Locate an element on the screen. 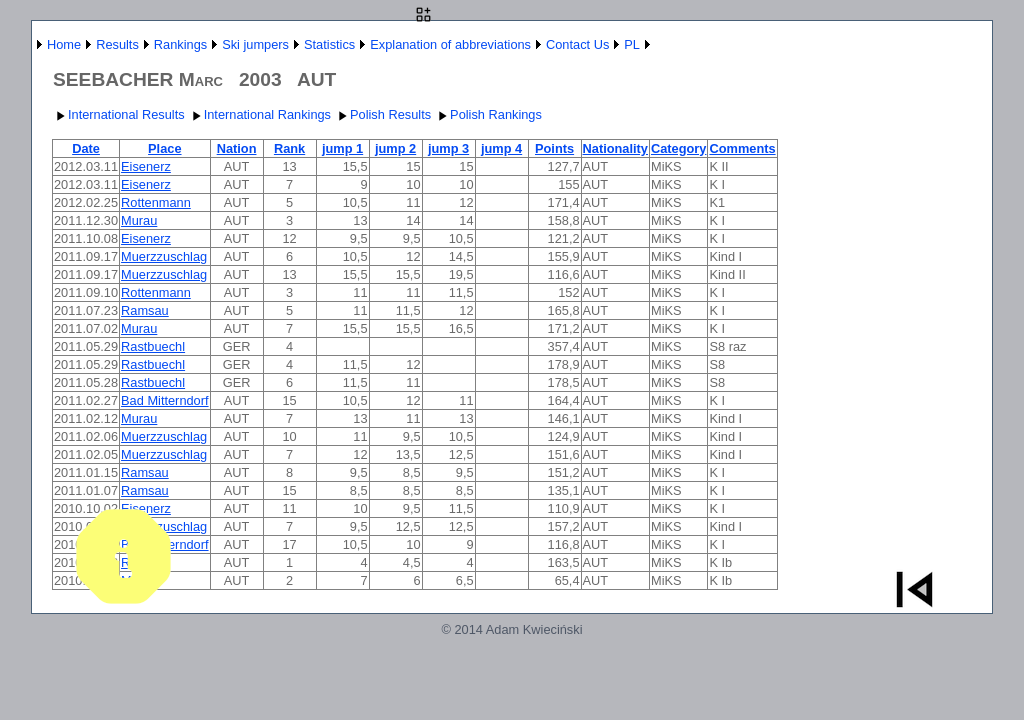 The height and width of the screenshot is (720, 1024). open app drawer or menu is located at coordinates (423, 14).